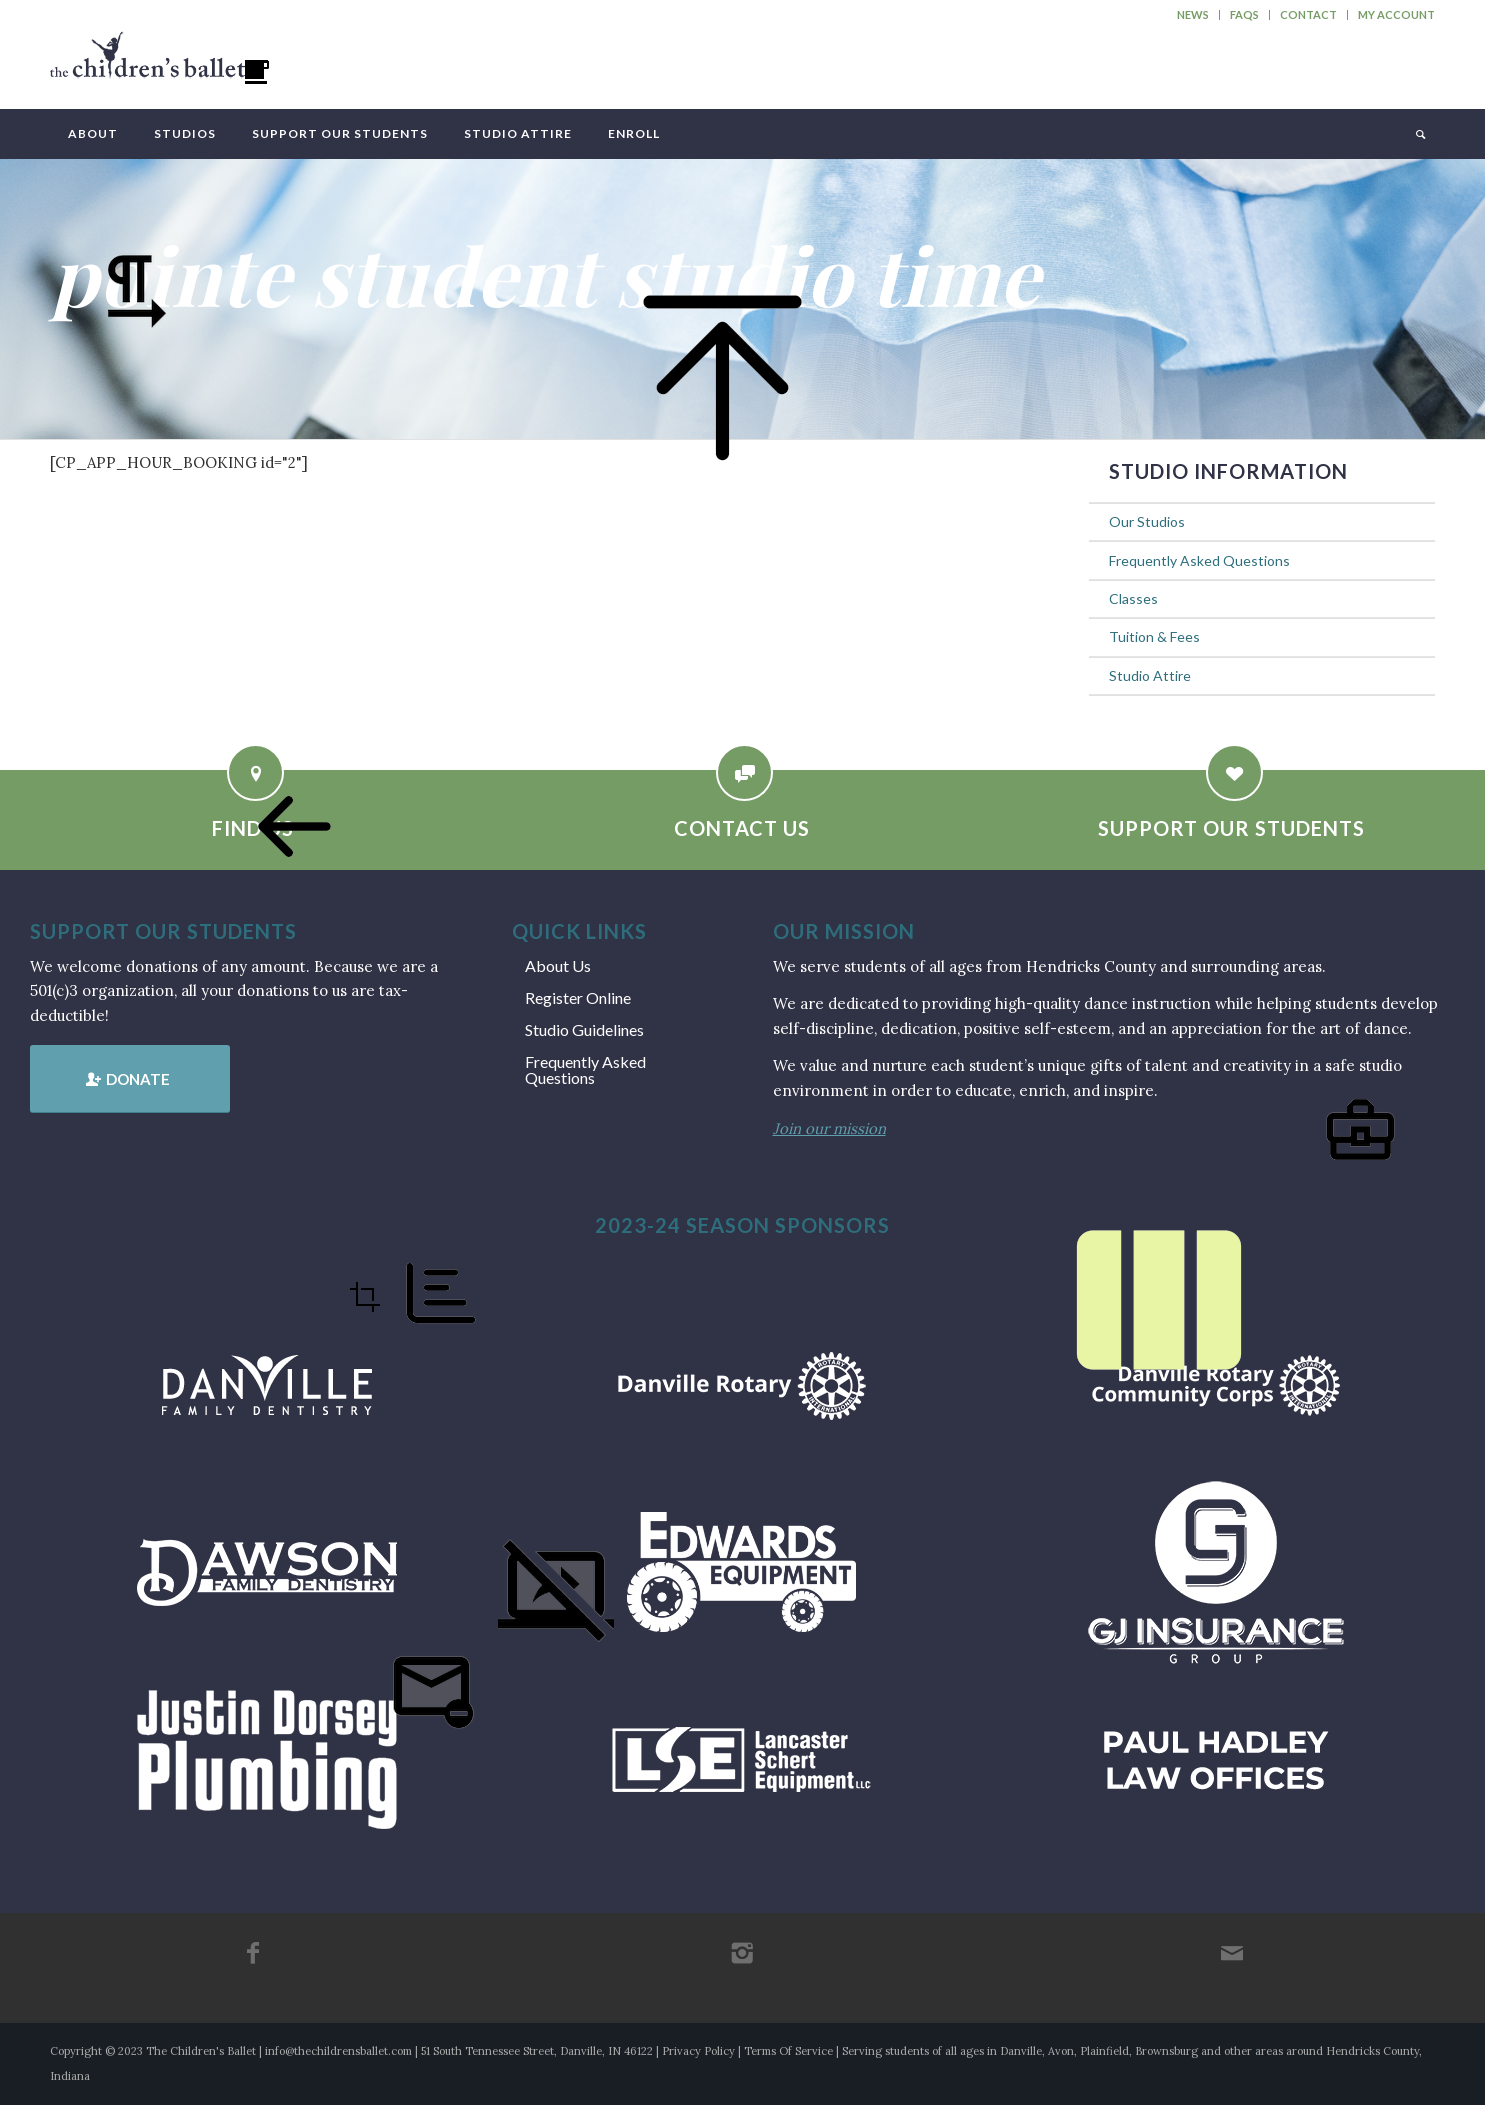  Describe the element at coordinates (1159, 1300) in the screenshot. I see `switch to column view layout` at that location.